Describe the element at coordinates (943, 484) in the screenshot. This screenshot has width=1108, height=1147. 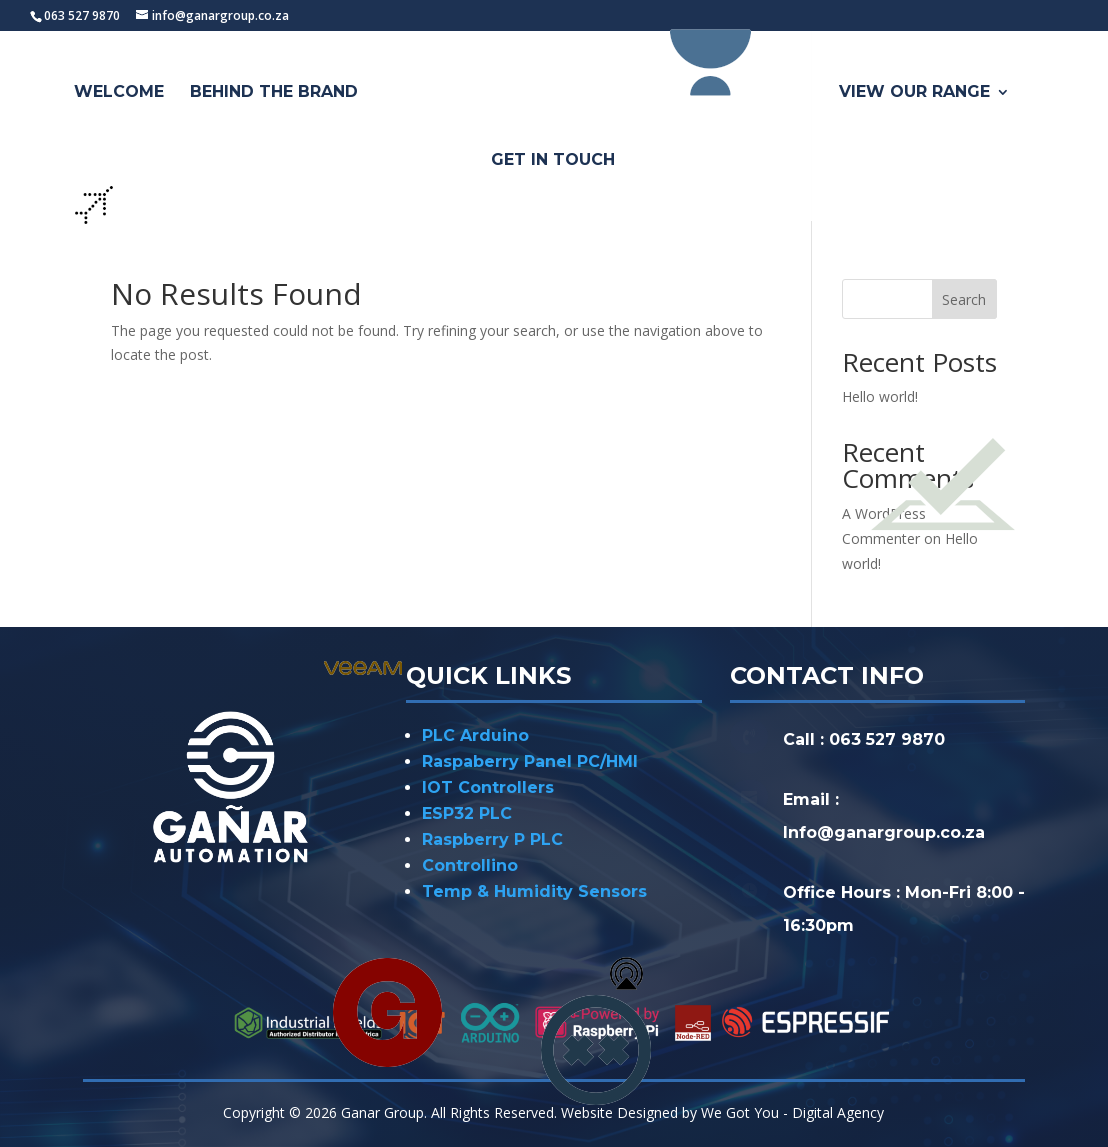
I see `testcafe automated testing framework logo` at that location.